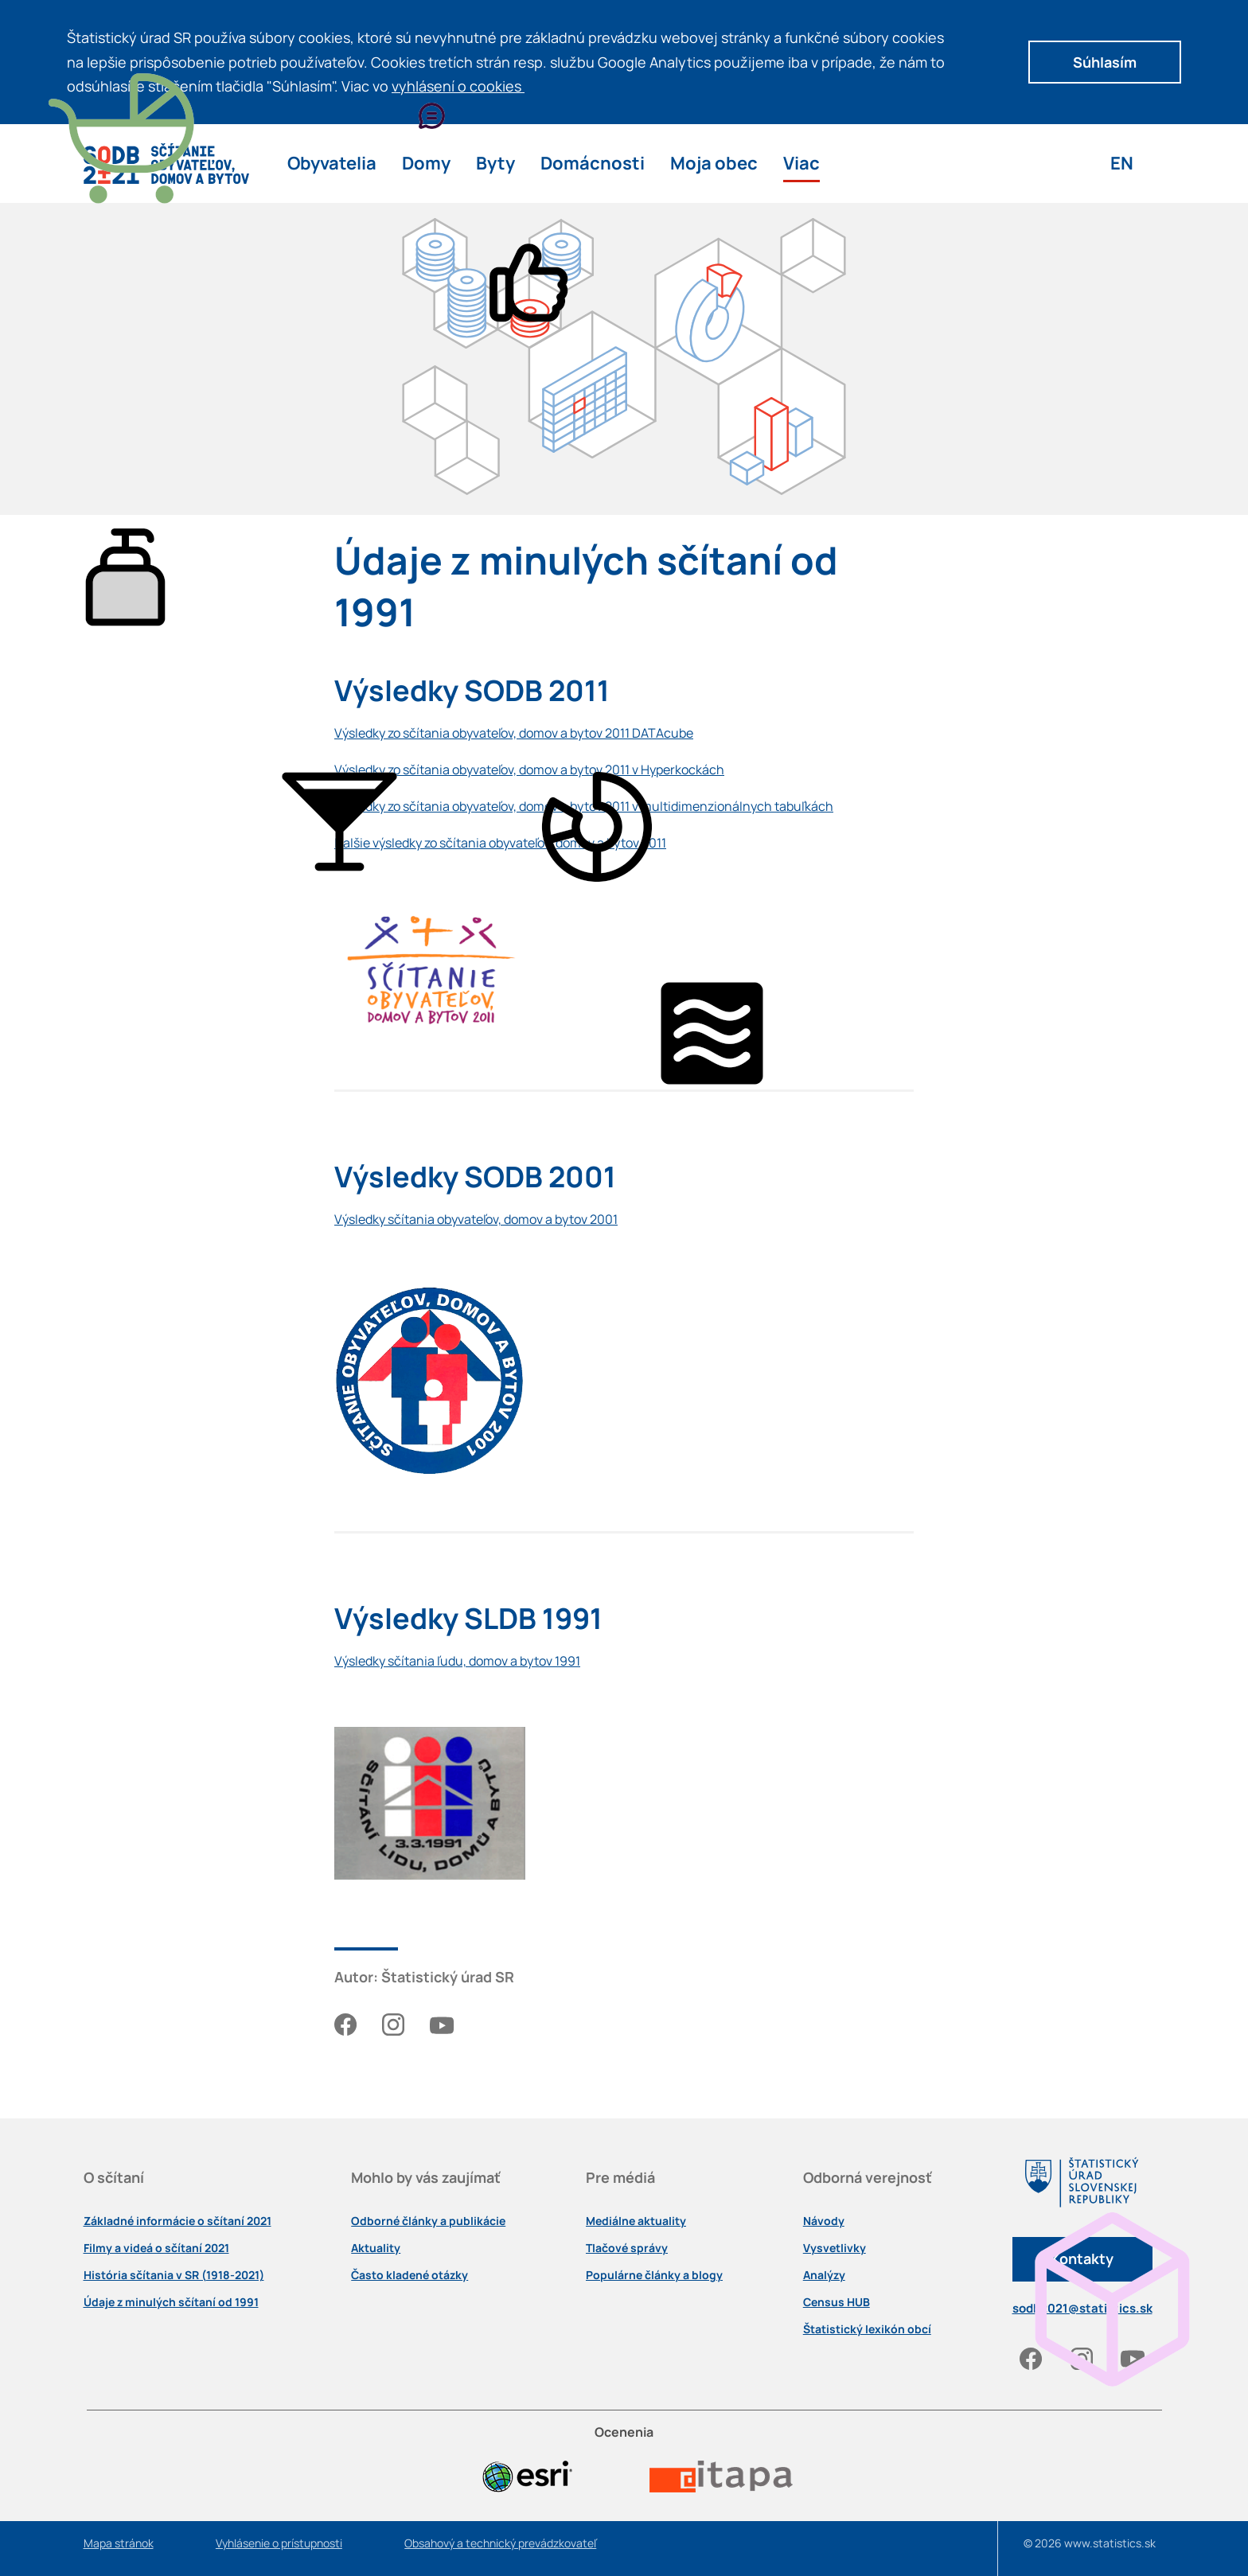 The height and width of the screenshot is (2576, 1248). What do you see at coordinates (339, 821) in the screenshot?
I see `access bar or cocktail menu` at bounding box center [339, 821].